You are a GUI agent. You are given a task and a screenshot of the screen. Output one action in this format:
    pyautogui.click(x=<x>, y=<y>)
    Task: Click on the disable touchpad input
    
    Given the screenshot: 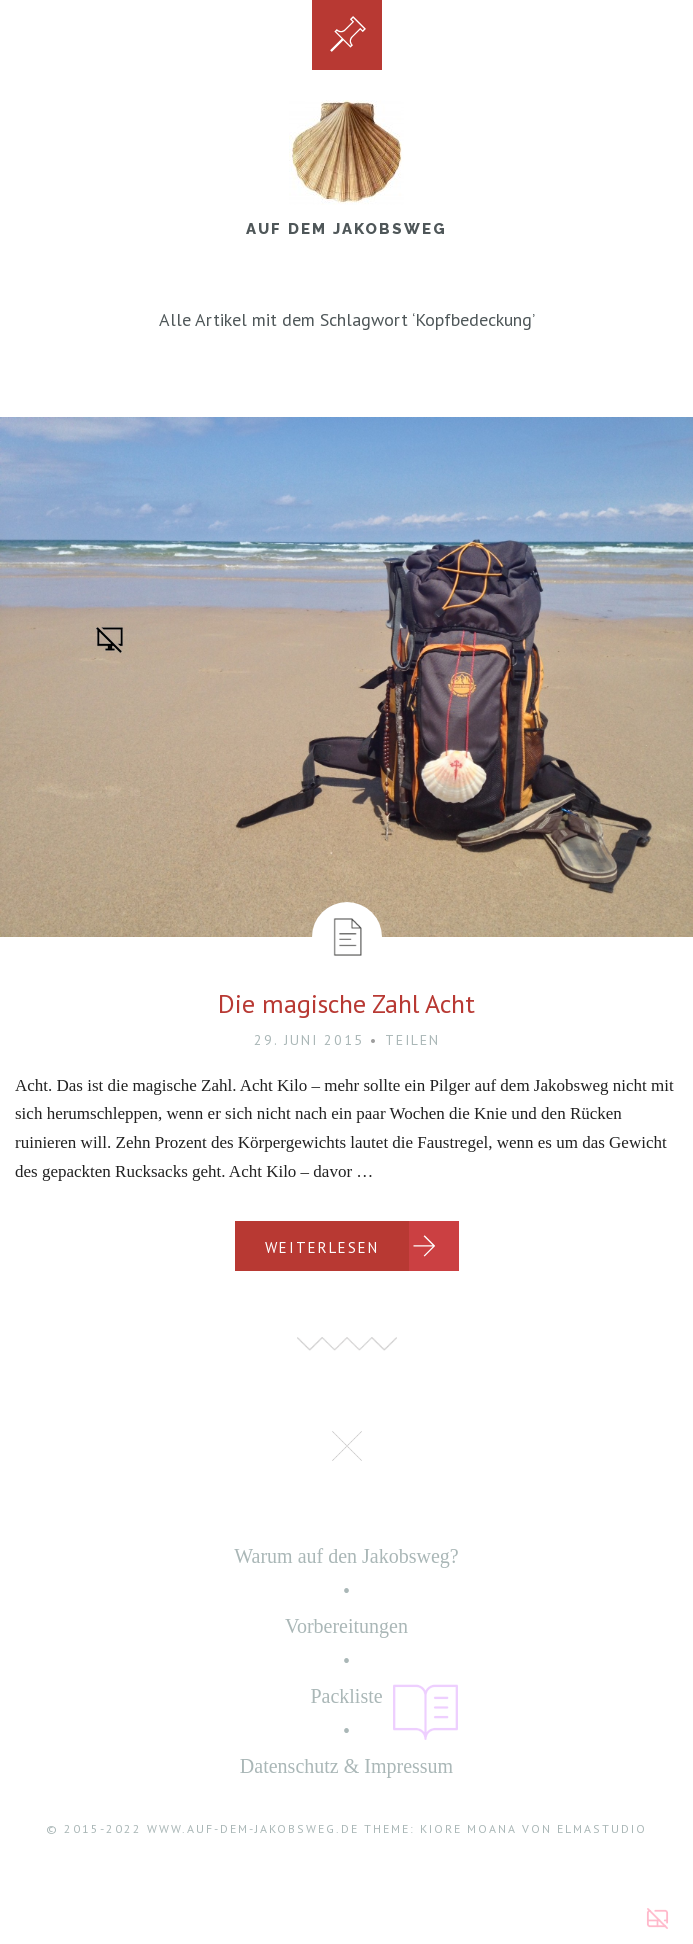 What is the action you would take?
    pyautogui.click(x=657, y=1918)
    